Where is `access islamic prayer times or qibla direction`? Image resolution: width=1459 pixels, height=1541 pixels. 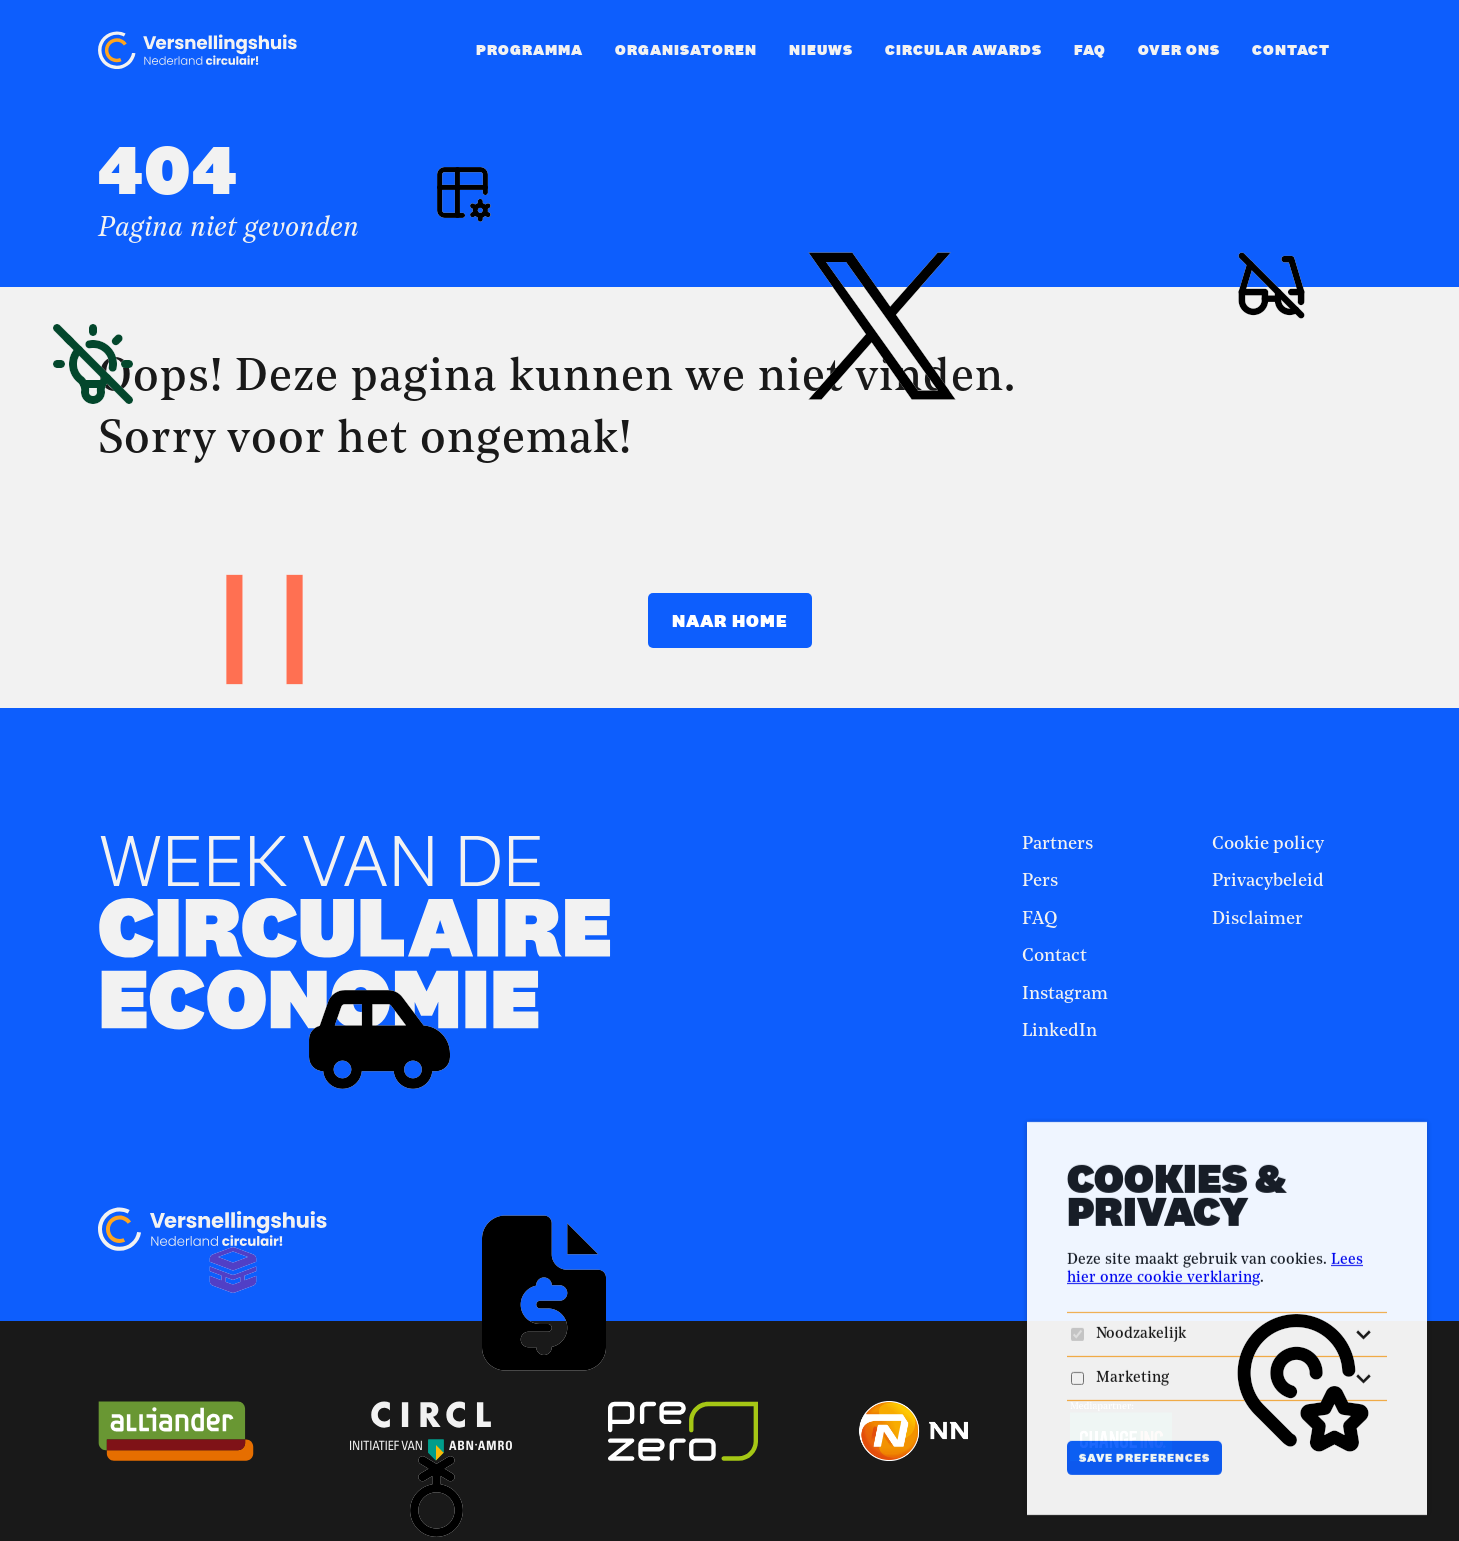
access islamic prayer times or qibla direction is located at coordinates (233, 1270).